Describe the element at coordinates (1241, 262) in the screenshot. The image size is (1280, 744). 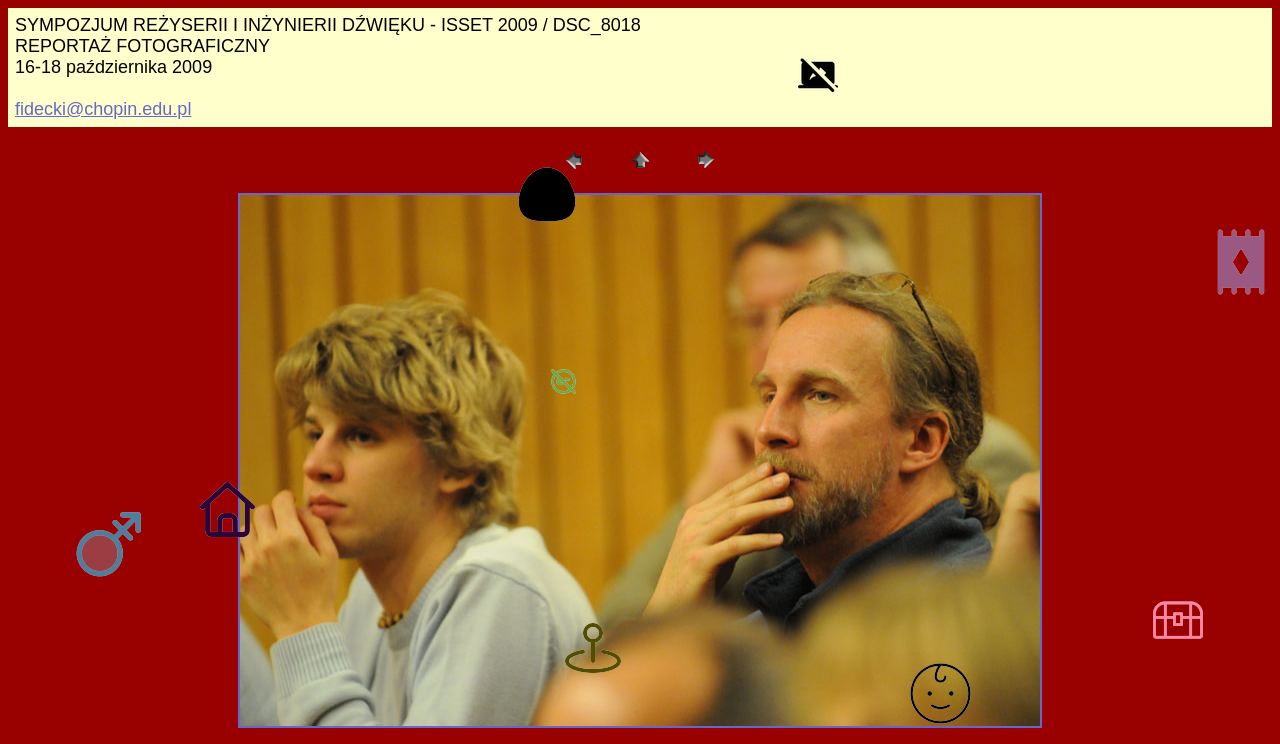
I see `view or manage rug products in a home decor app` at that location.